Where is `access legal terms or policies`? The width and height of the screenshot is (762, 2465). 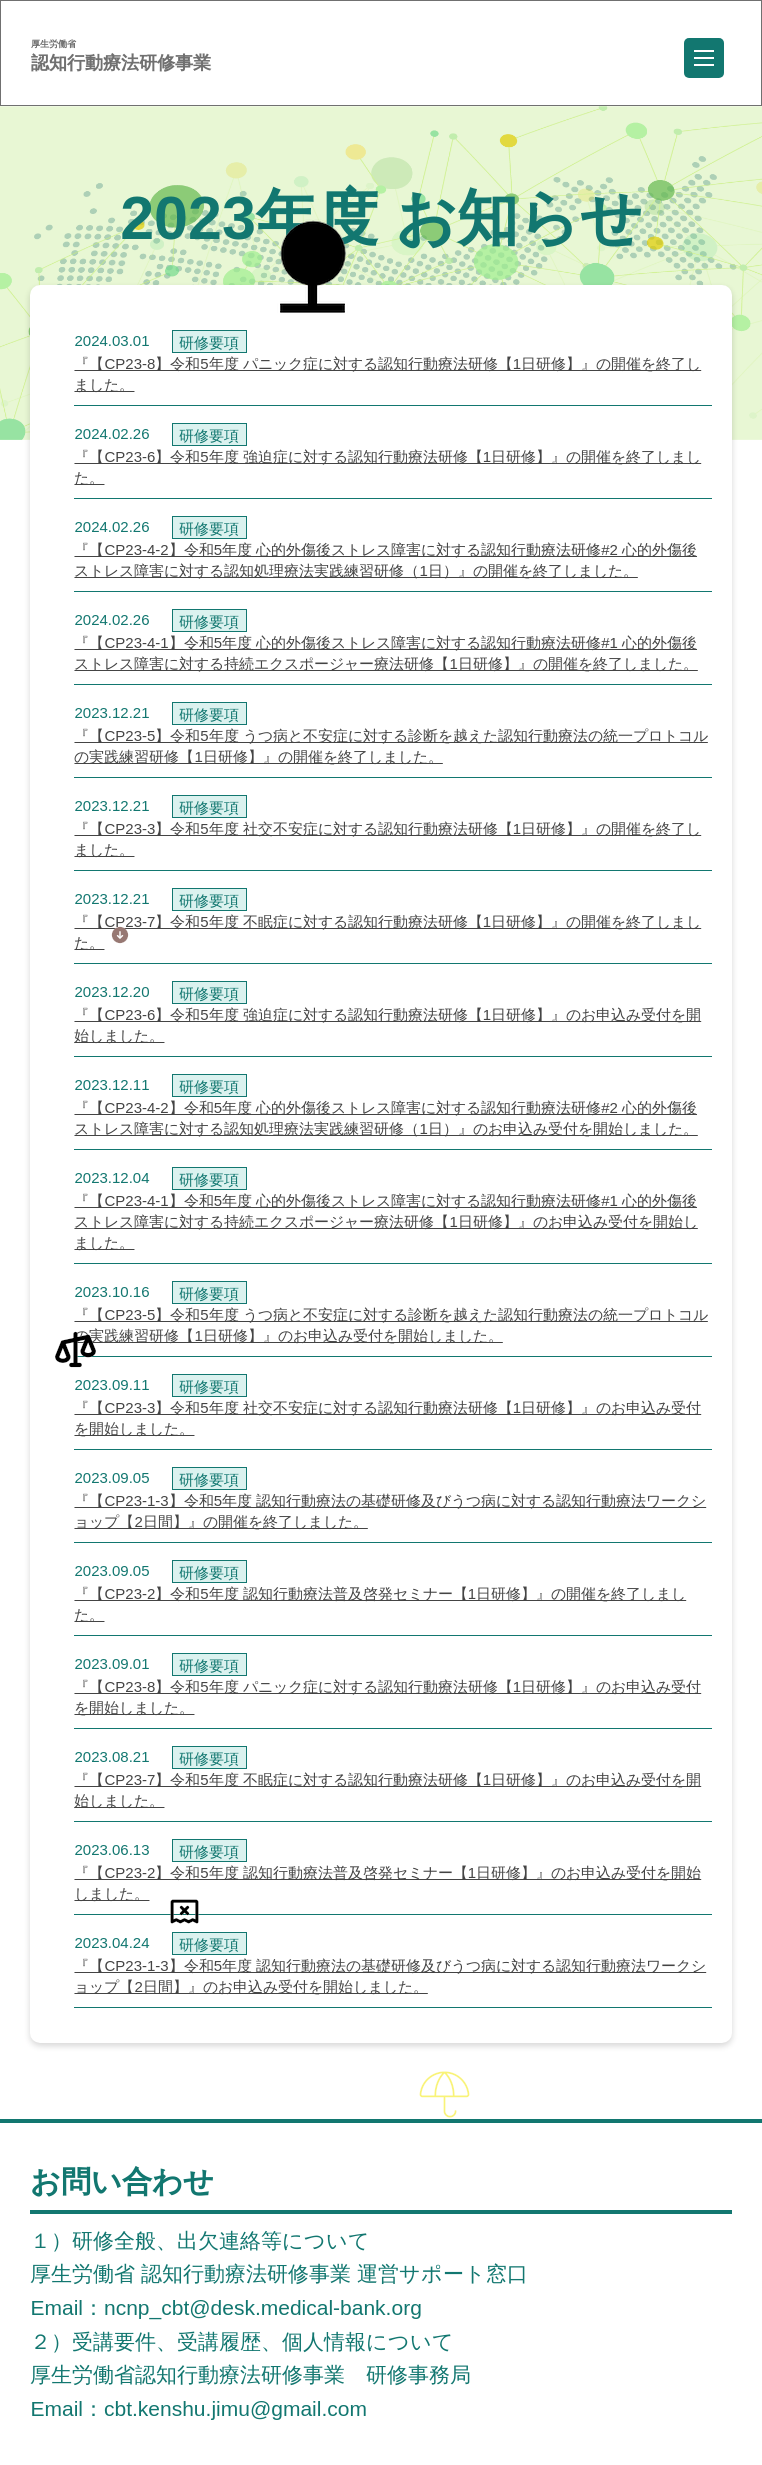 access legal terms or policies is located at coordinates (75, 1349).